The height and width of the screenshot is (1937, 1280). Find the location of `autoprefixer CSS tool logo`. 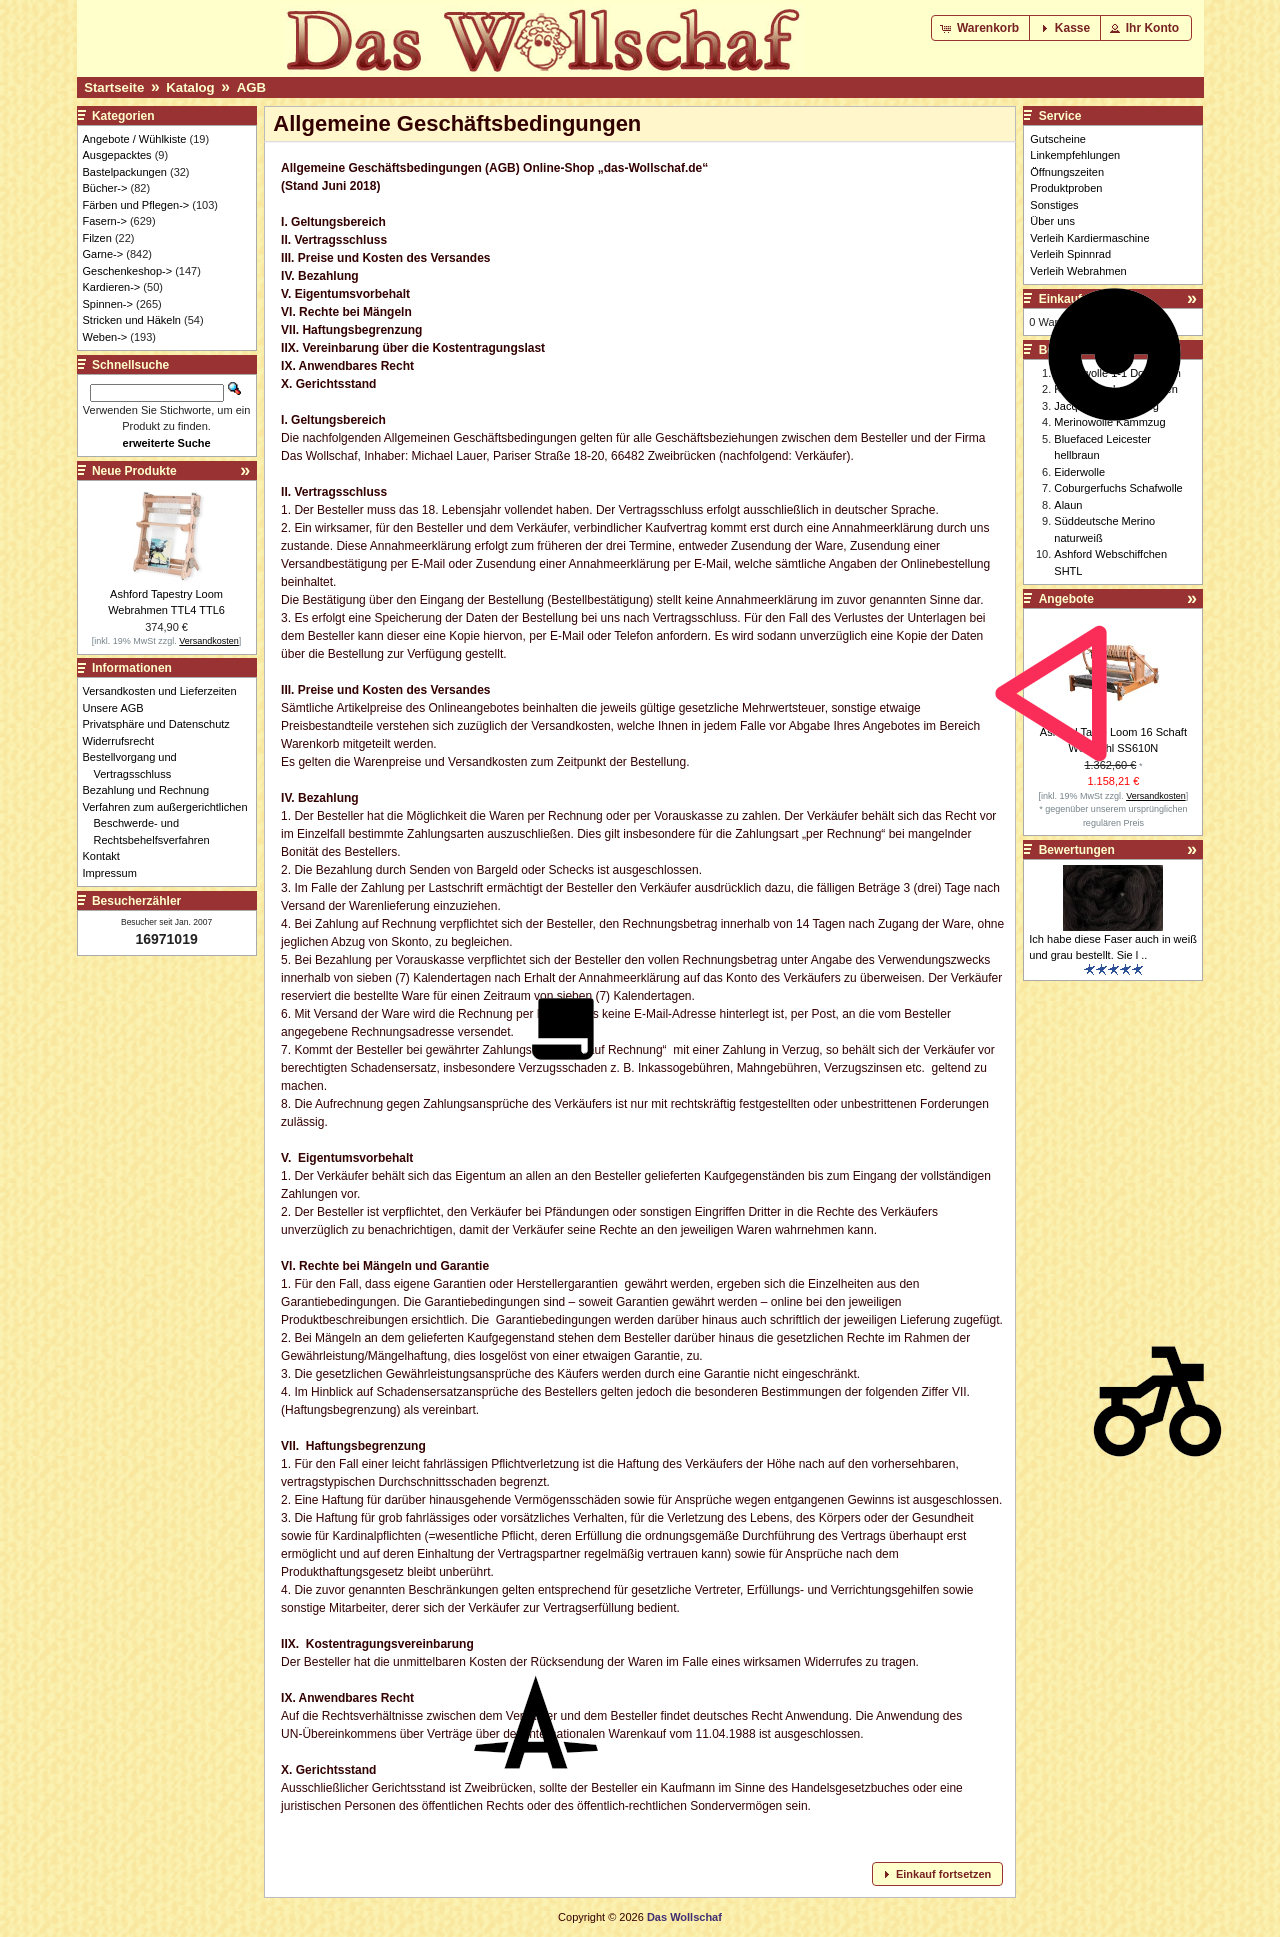

autoprefixer CSS tool logo is located at coordinates (536, 1722).